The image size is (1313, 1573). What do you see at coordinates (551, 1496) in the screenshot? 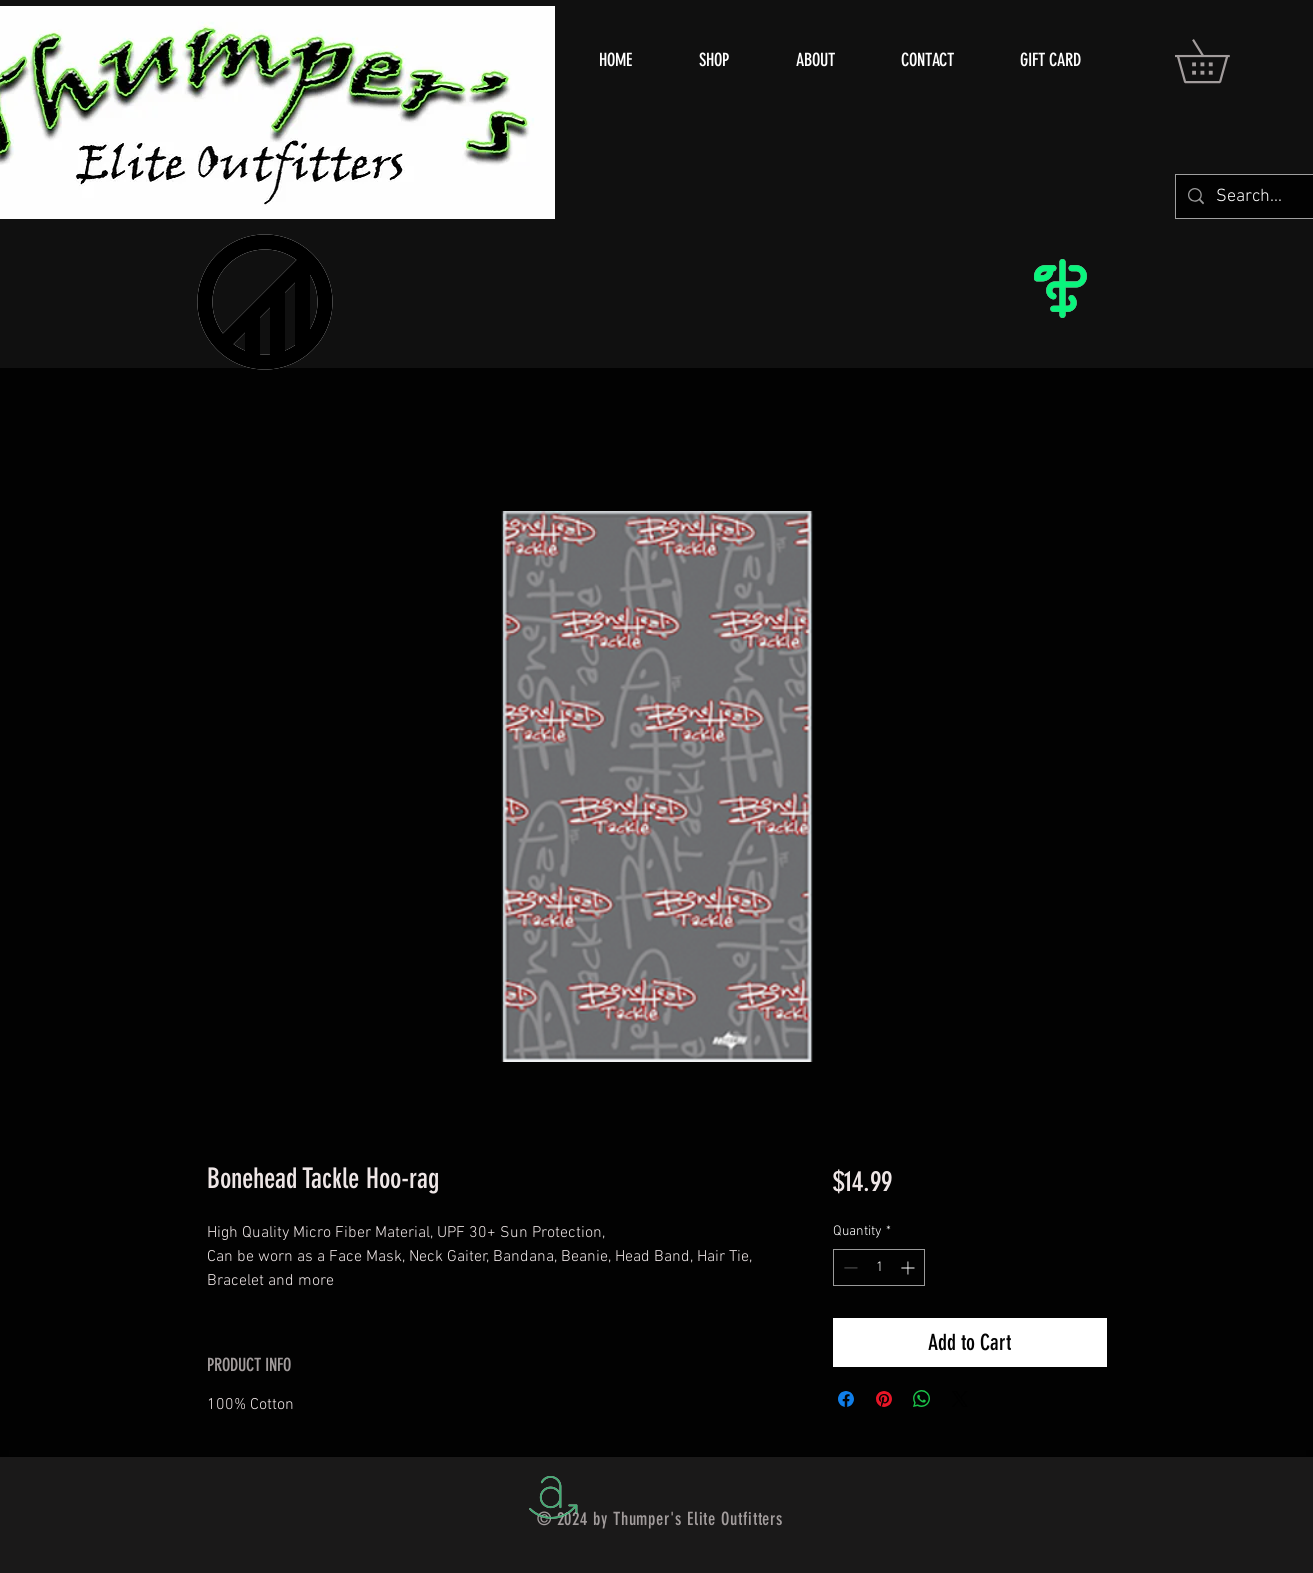
I see `visit amazon.com` at bounding box center [551, 1496].